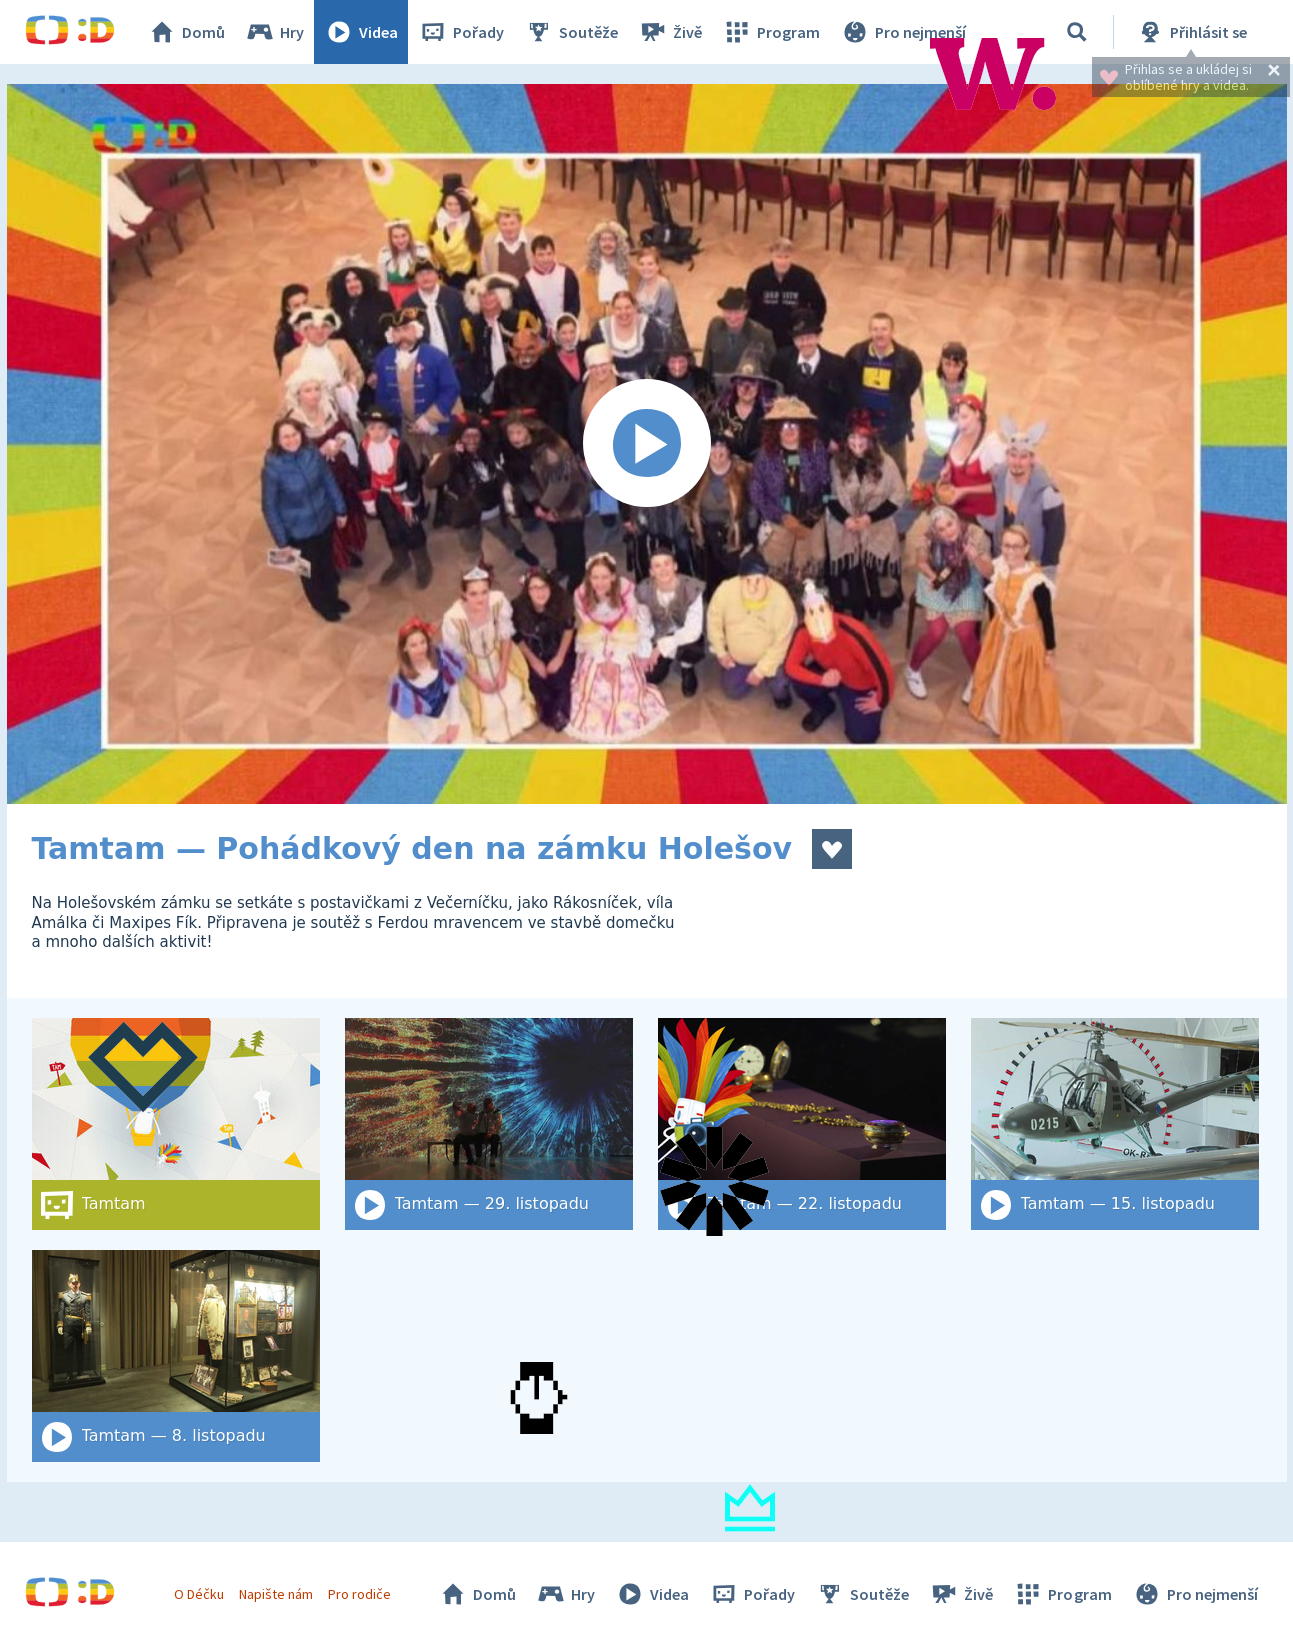 The height and width of the screenshot is (1636, 1293). I want to click on open the Write.as blogging platform, so click(993, 74).